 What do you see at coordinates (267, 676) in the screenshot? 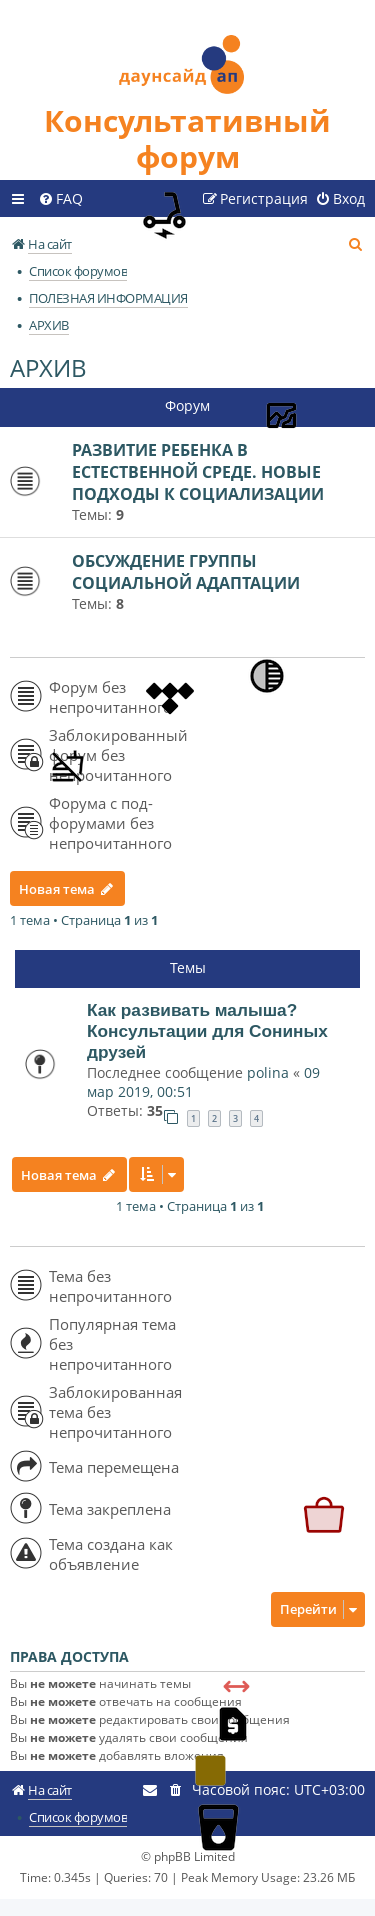
I see `adjust image contrast or tonality settings` at bounding box center [267, 676].